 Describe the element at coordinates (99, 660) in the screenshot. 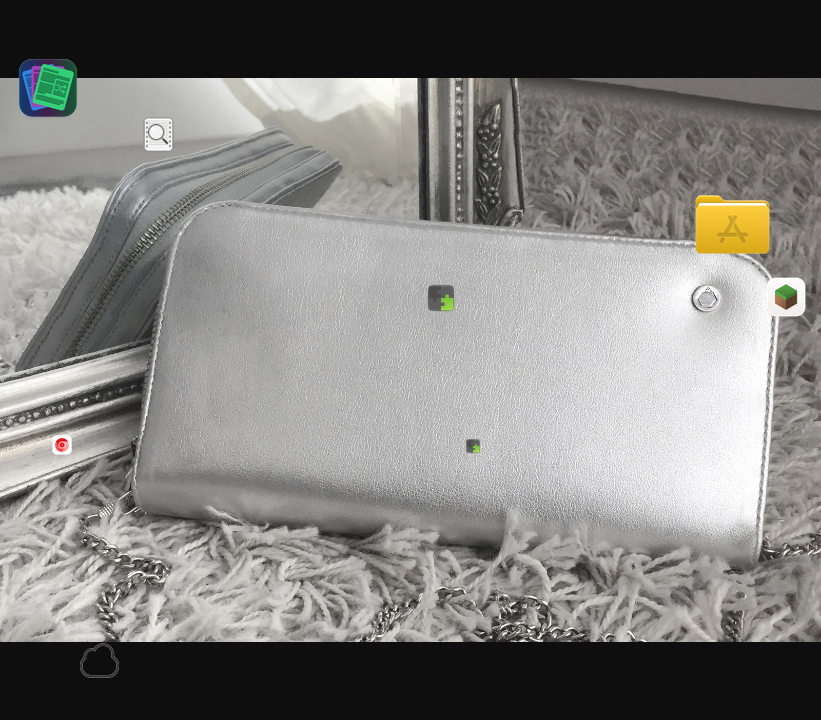

I see `access internet or cloud-based applications` at that location.